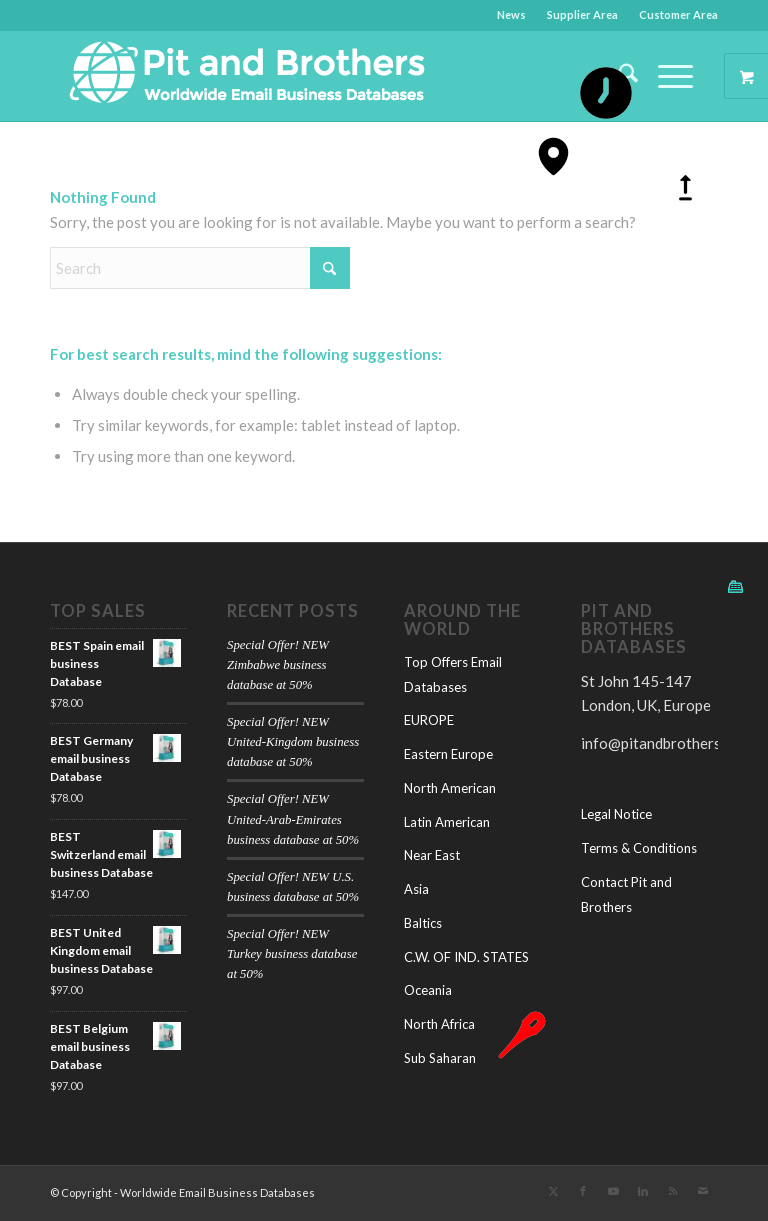  Describe the element at coordinates (606, 93) in the screenshot. I see `indicates the current time is 7 o'clock` at that location.